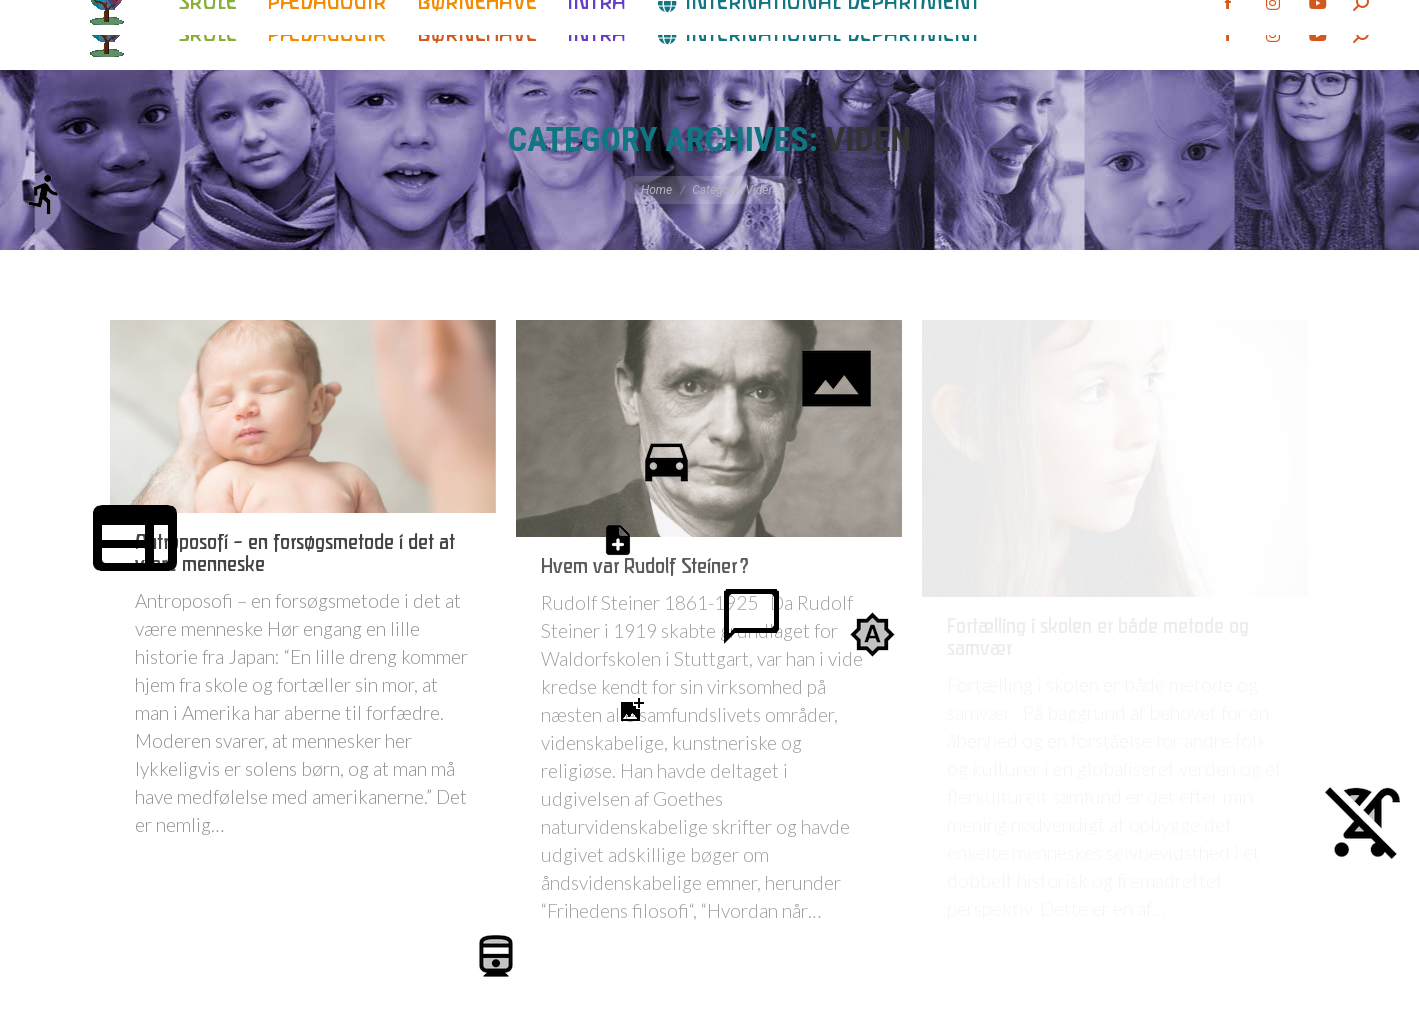 The width and height of the screenshot is (1419, 1015). What do you see at coordinates (666, 462) in the screenshot?
I see `view estimated time of arrival for your drive` at bounding box center [666, 462].